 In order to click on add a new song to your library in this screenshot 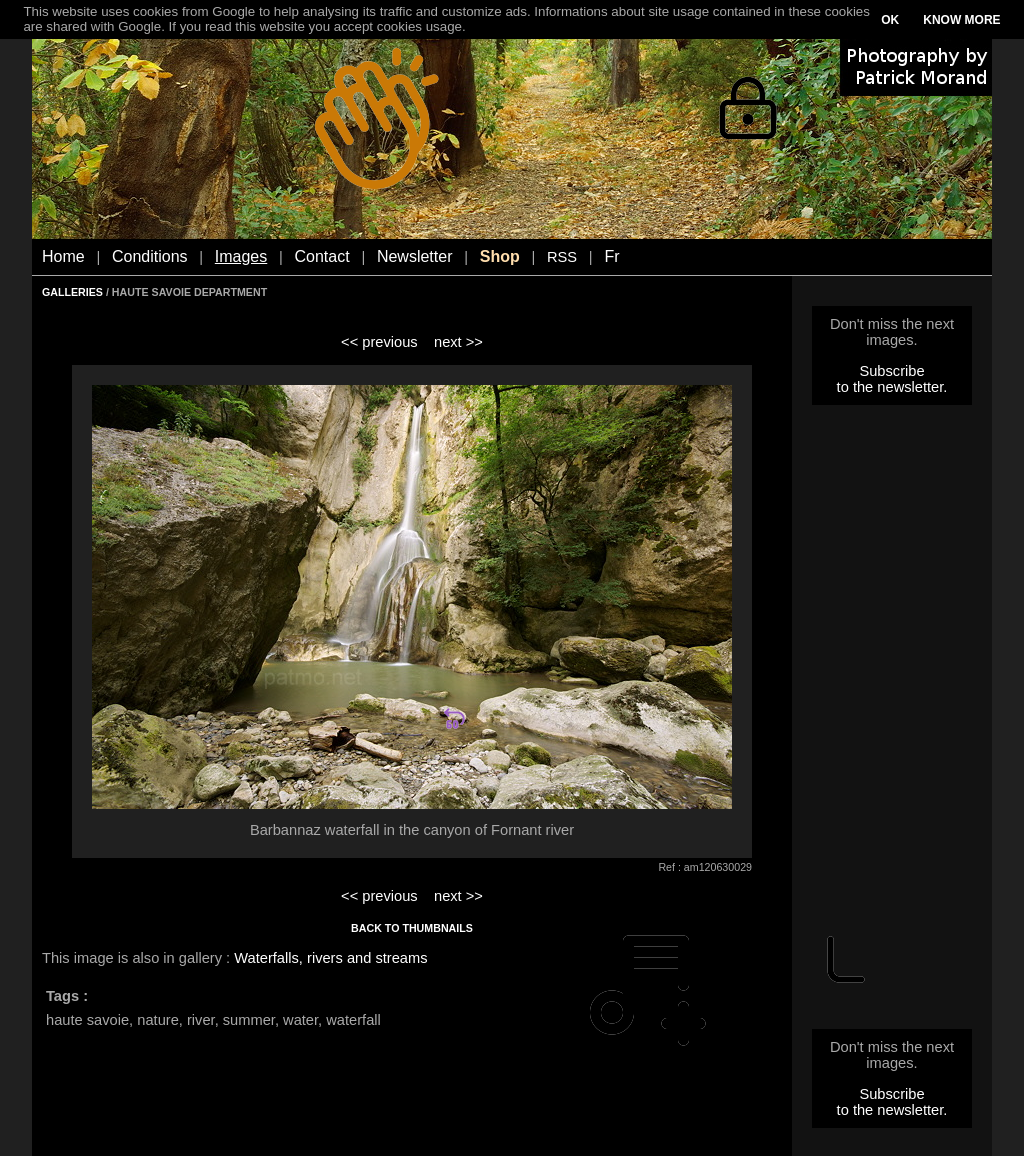, I will do `click(645, 985)`.